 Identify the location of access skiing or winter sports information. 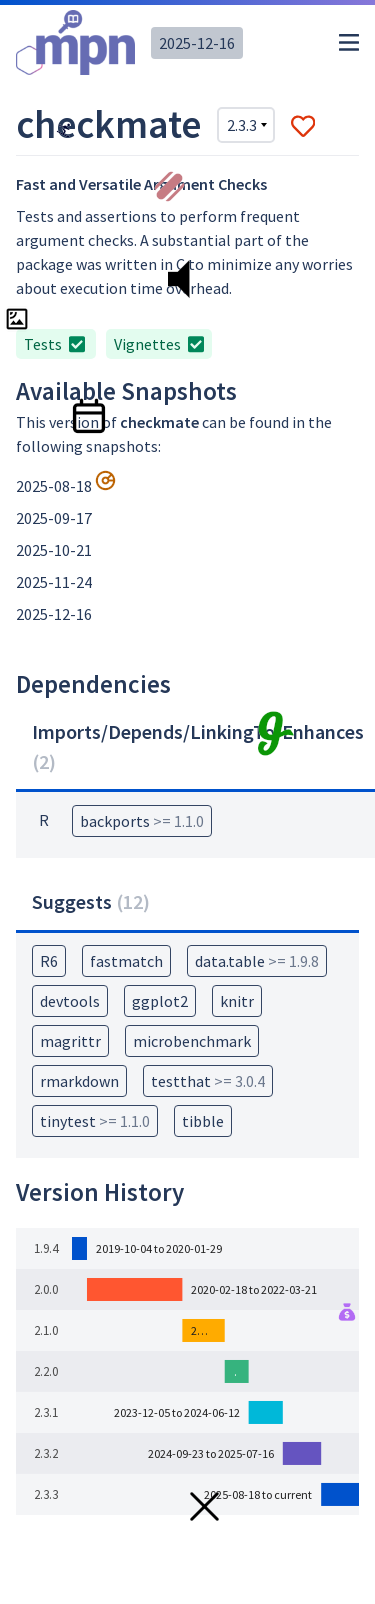
(64, 130).